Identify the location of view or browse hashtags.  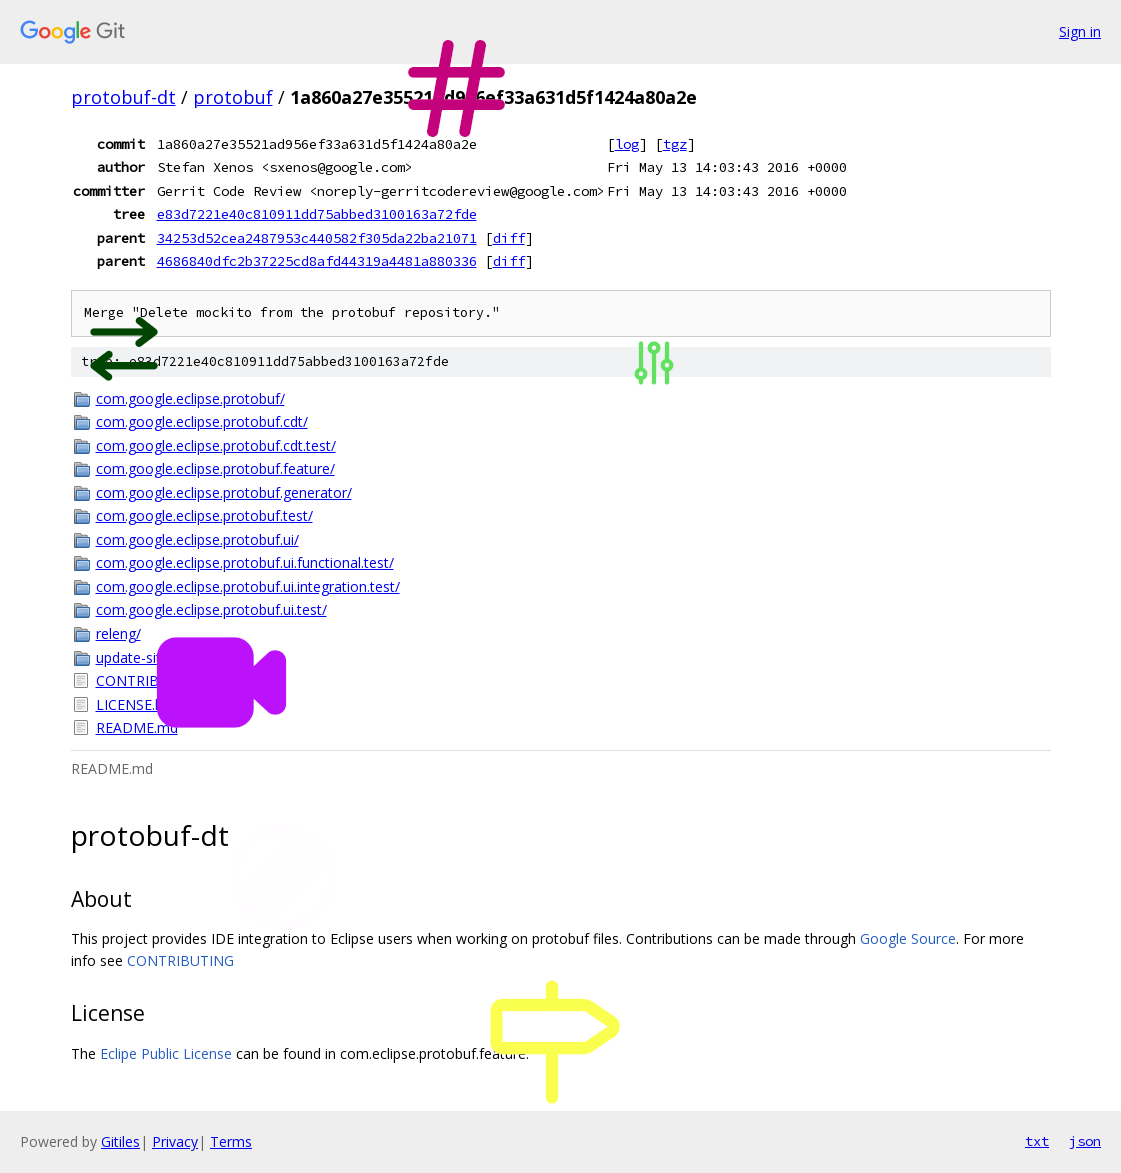
(456, 88).